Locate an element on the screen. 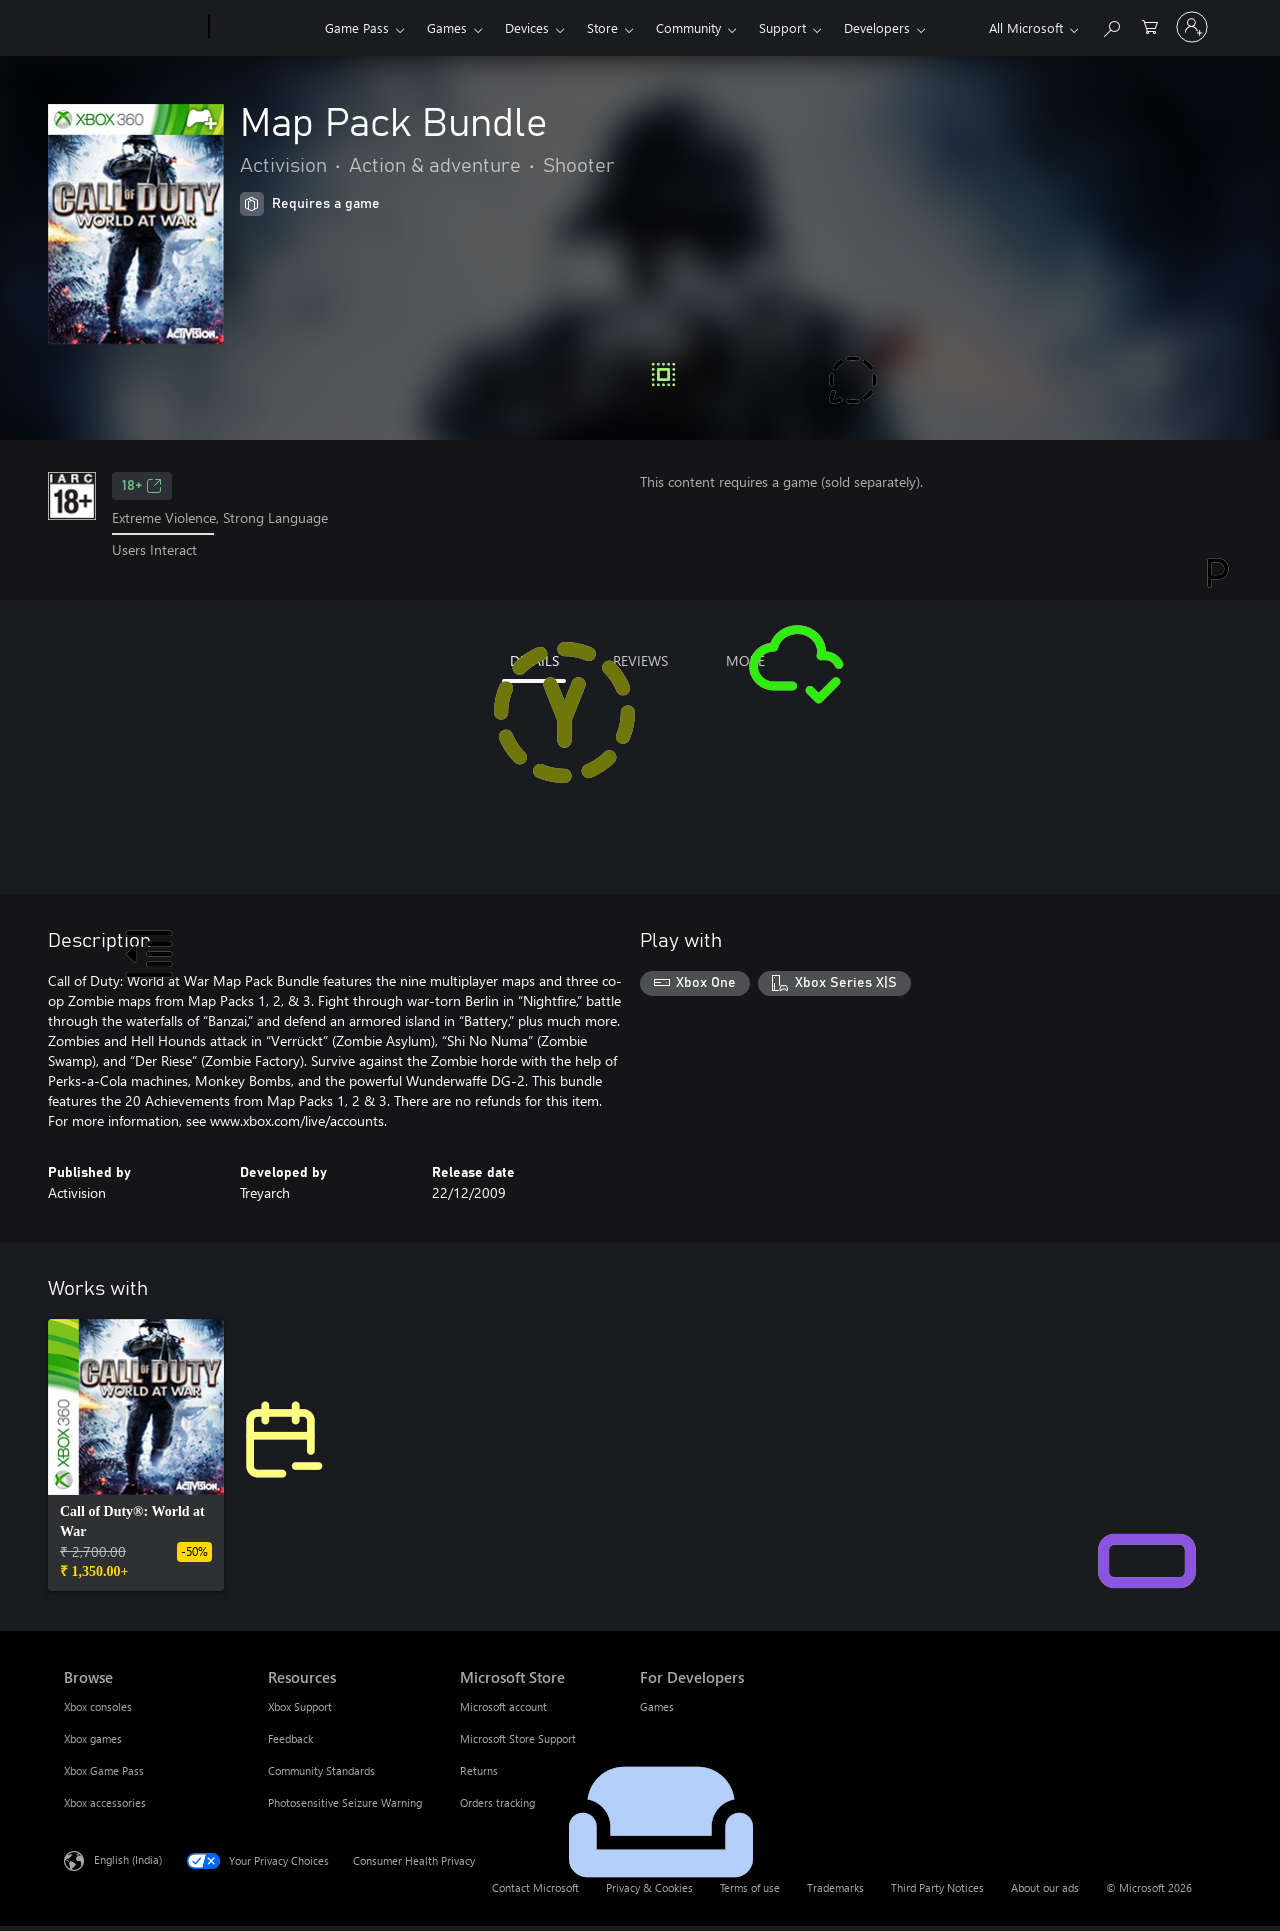  browse living room furniture is located at coordinates (661, 1822).